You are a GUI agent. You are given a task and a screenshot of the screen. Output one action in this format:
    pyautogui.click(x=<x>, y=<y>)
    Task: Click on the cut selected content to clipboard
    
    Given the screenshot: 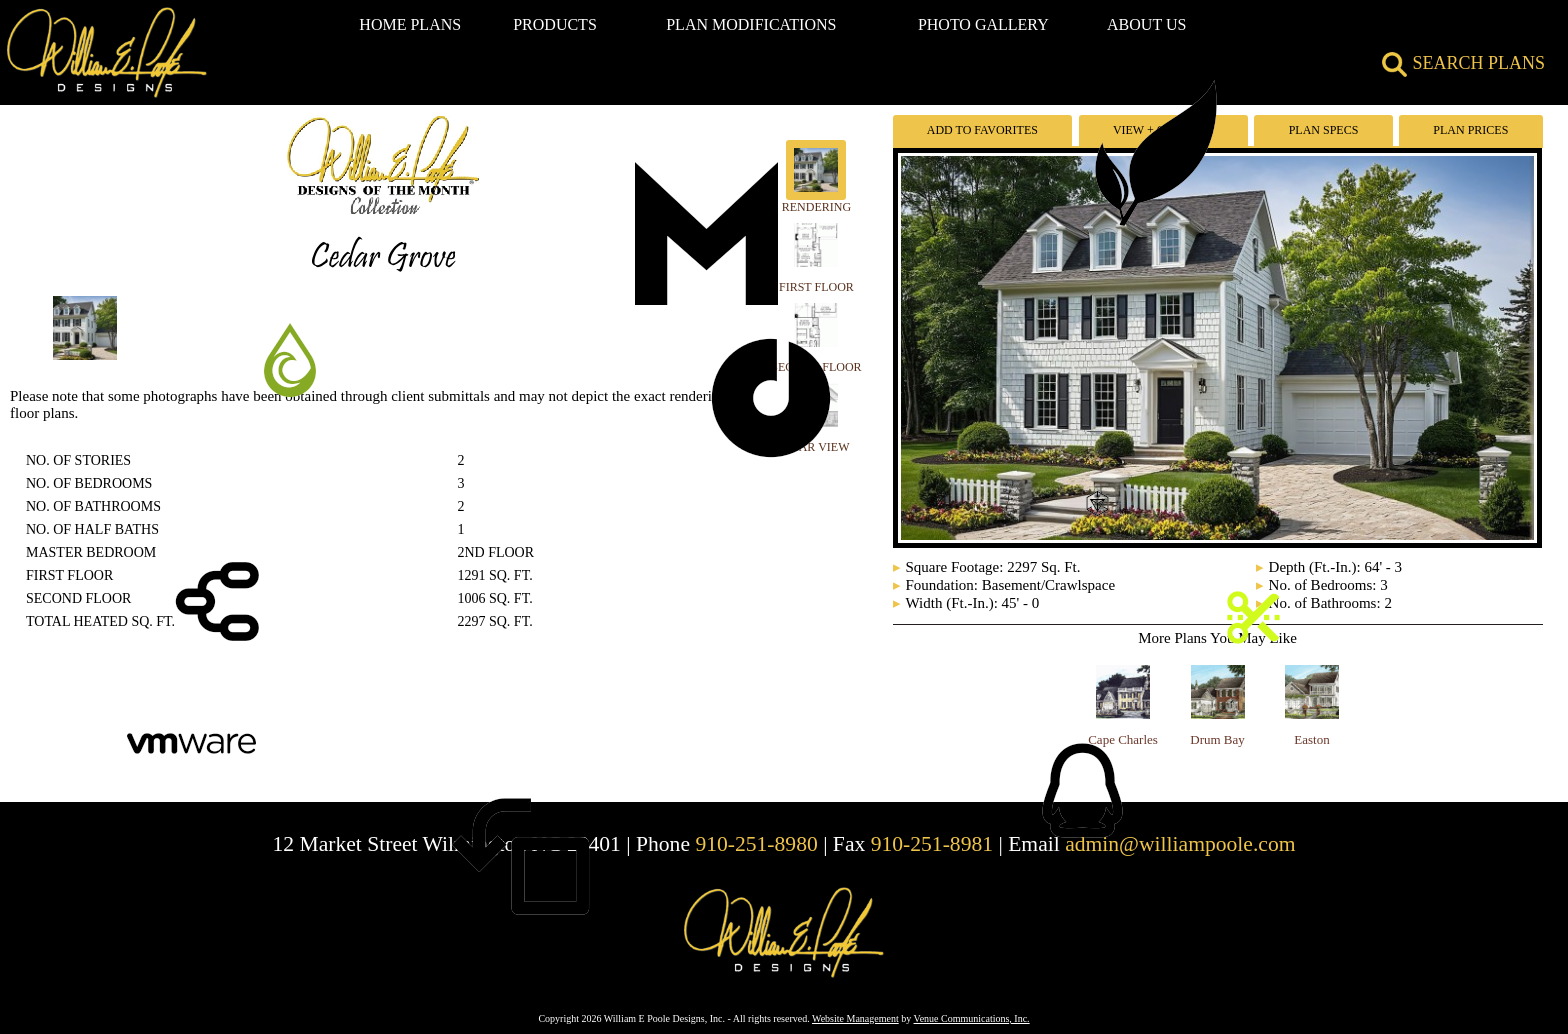 What is the action you would take?
    pyautogui.click(x=1253, y=617)
    